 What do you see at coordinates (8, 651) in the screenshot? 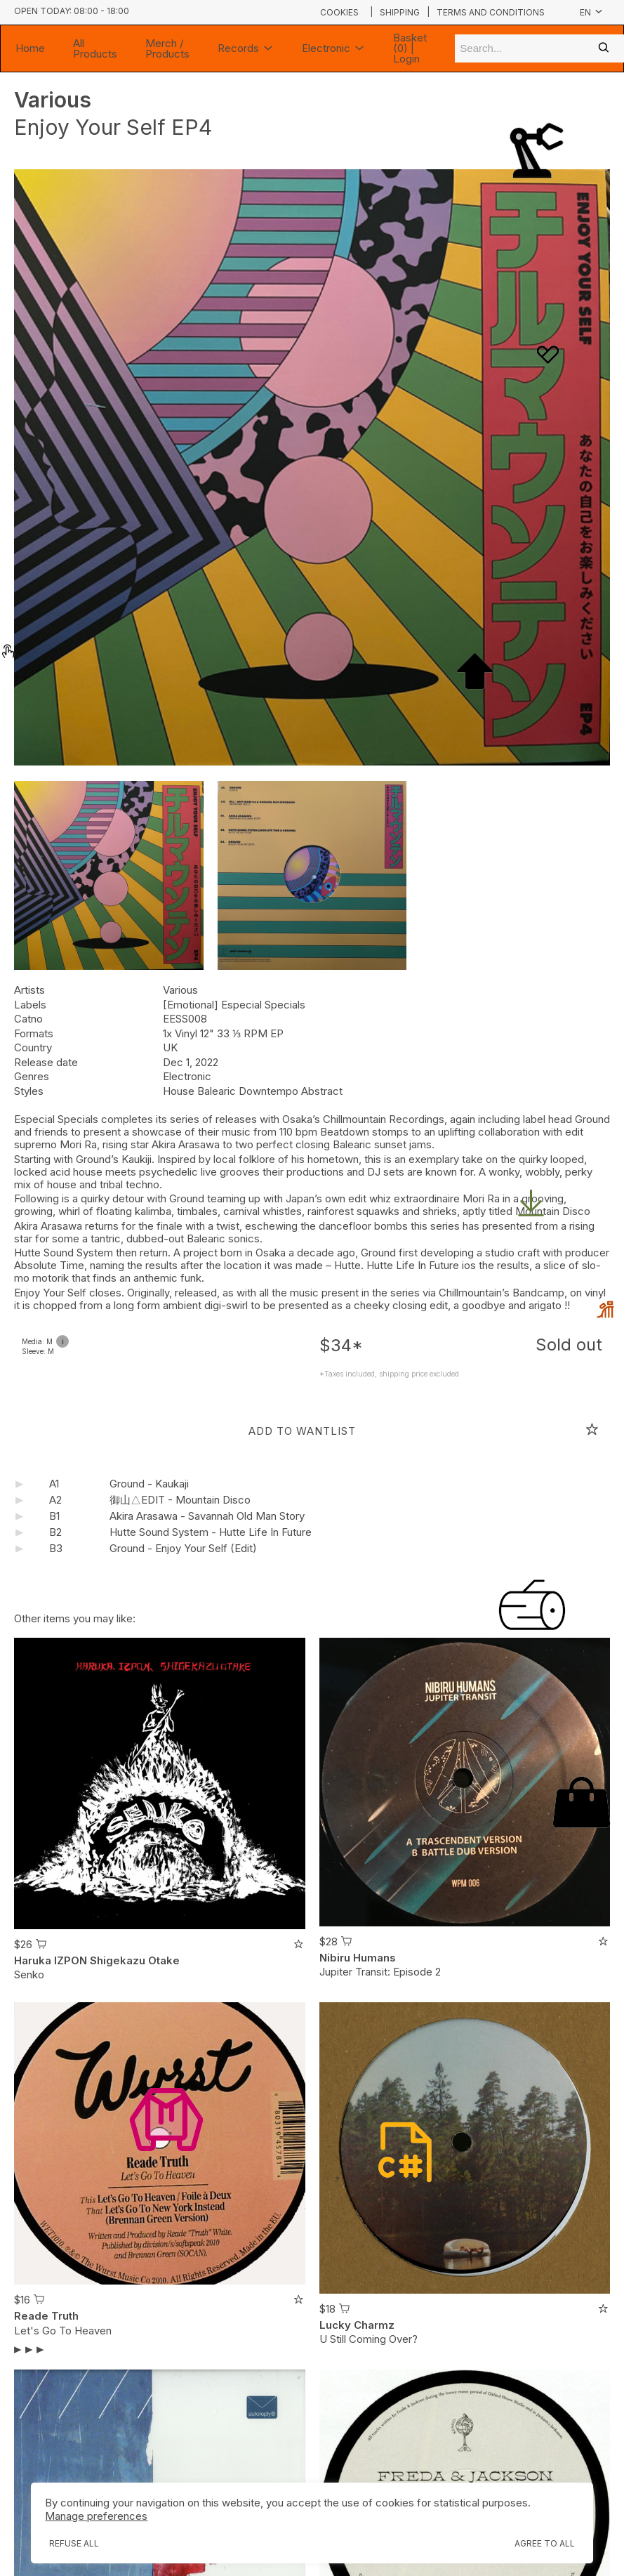
I see `tap to interact with this element` at bounding box center [8, 651].